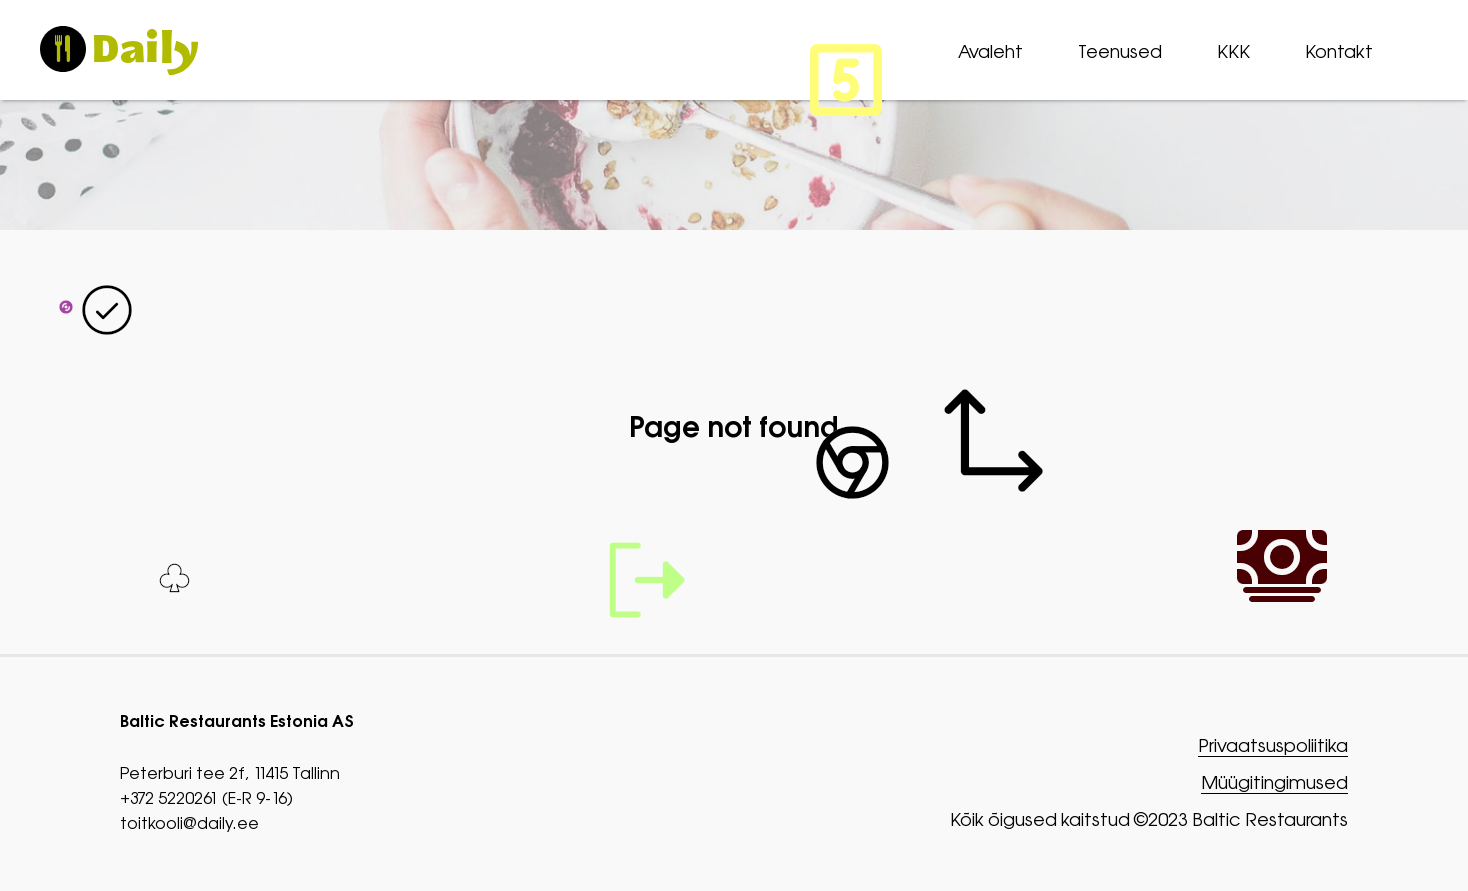 The height and width of the screenshot is (891, 1468). I want to click on view your cash balance, so click(1282, 566).